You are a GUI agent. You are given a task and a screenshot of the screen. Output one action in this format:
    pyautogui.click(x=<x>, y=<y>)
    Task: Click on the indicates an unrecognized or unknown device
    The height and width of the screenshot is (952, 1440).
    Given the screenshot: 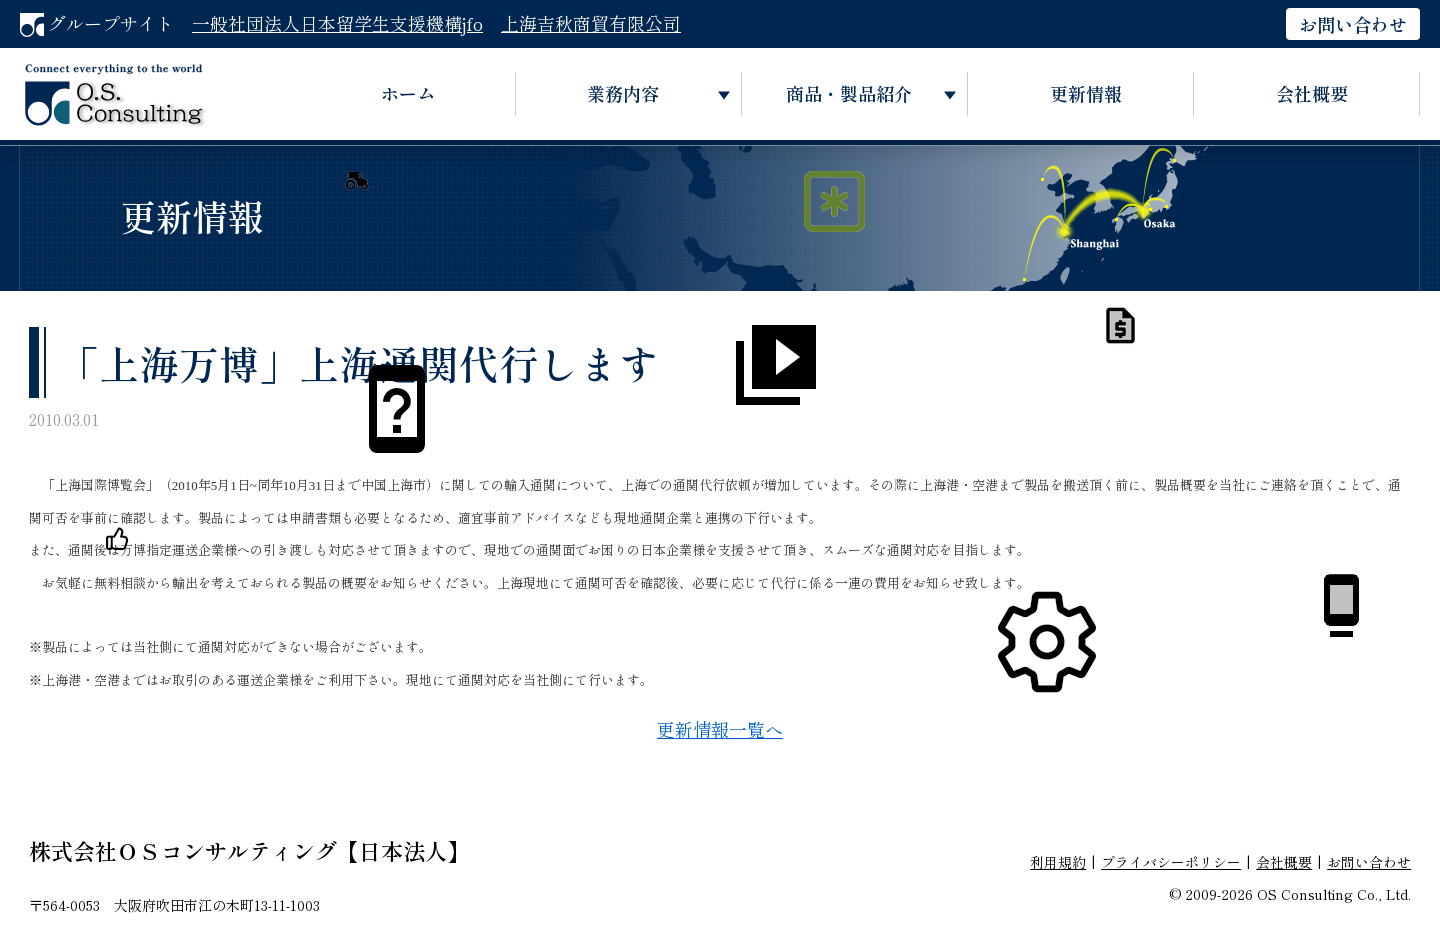 What is the action you would take?
    pyautogui.click(x=397, y=409)
    